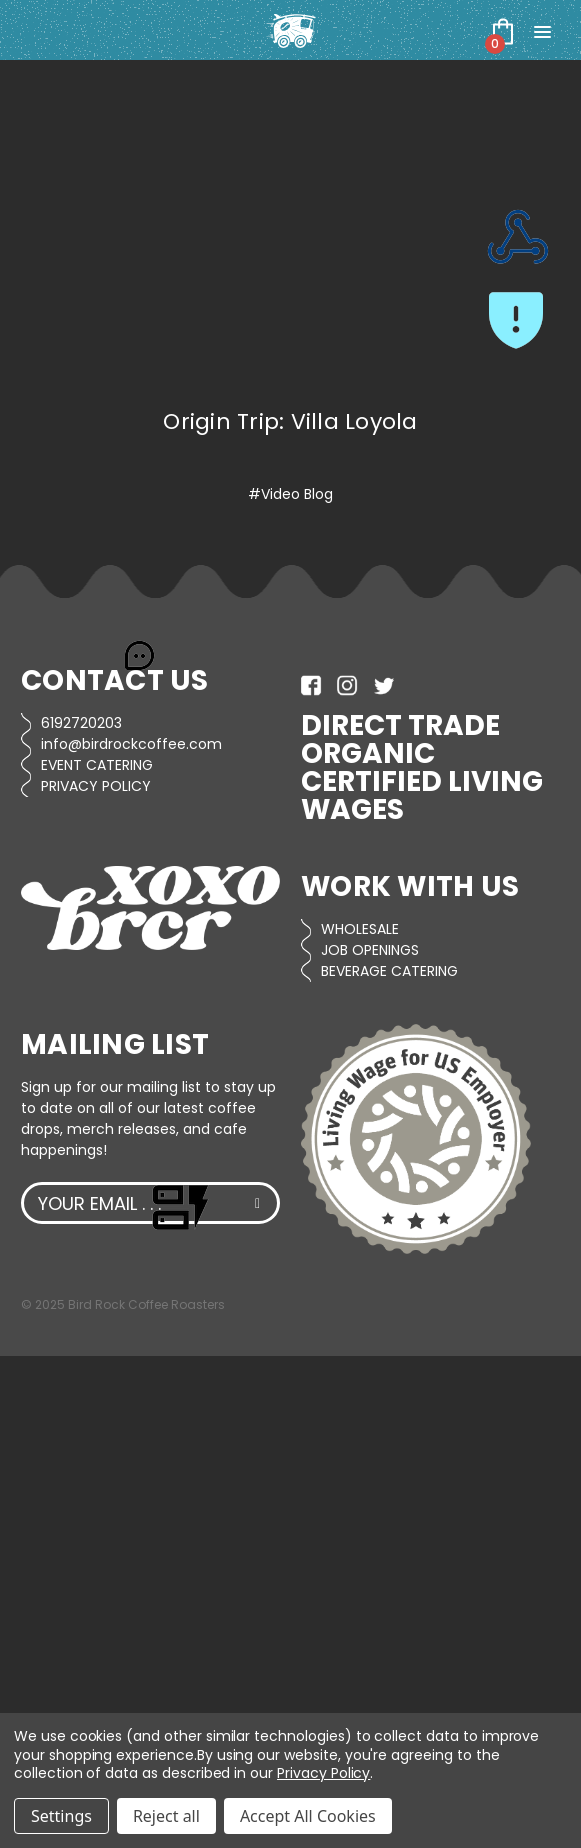 This screenshot has height=1848, width=581. Describe the element at coordinates (180, 1207) in the screenshot. I see `access dynamic or auto-generated forms` at that location.